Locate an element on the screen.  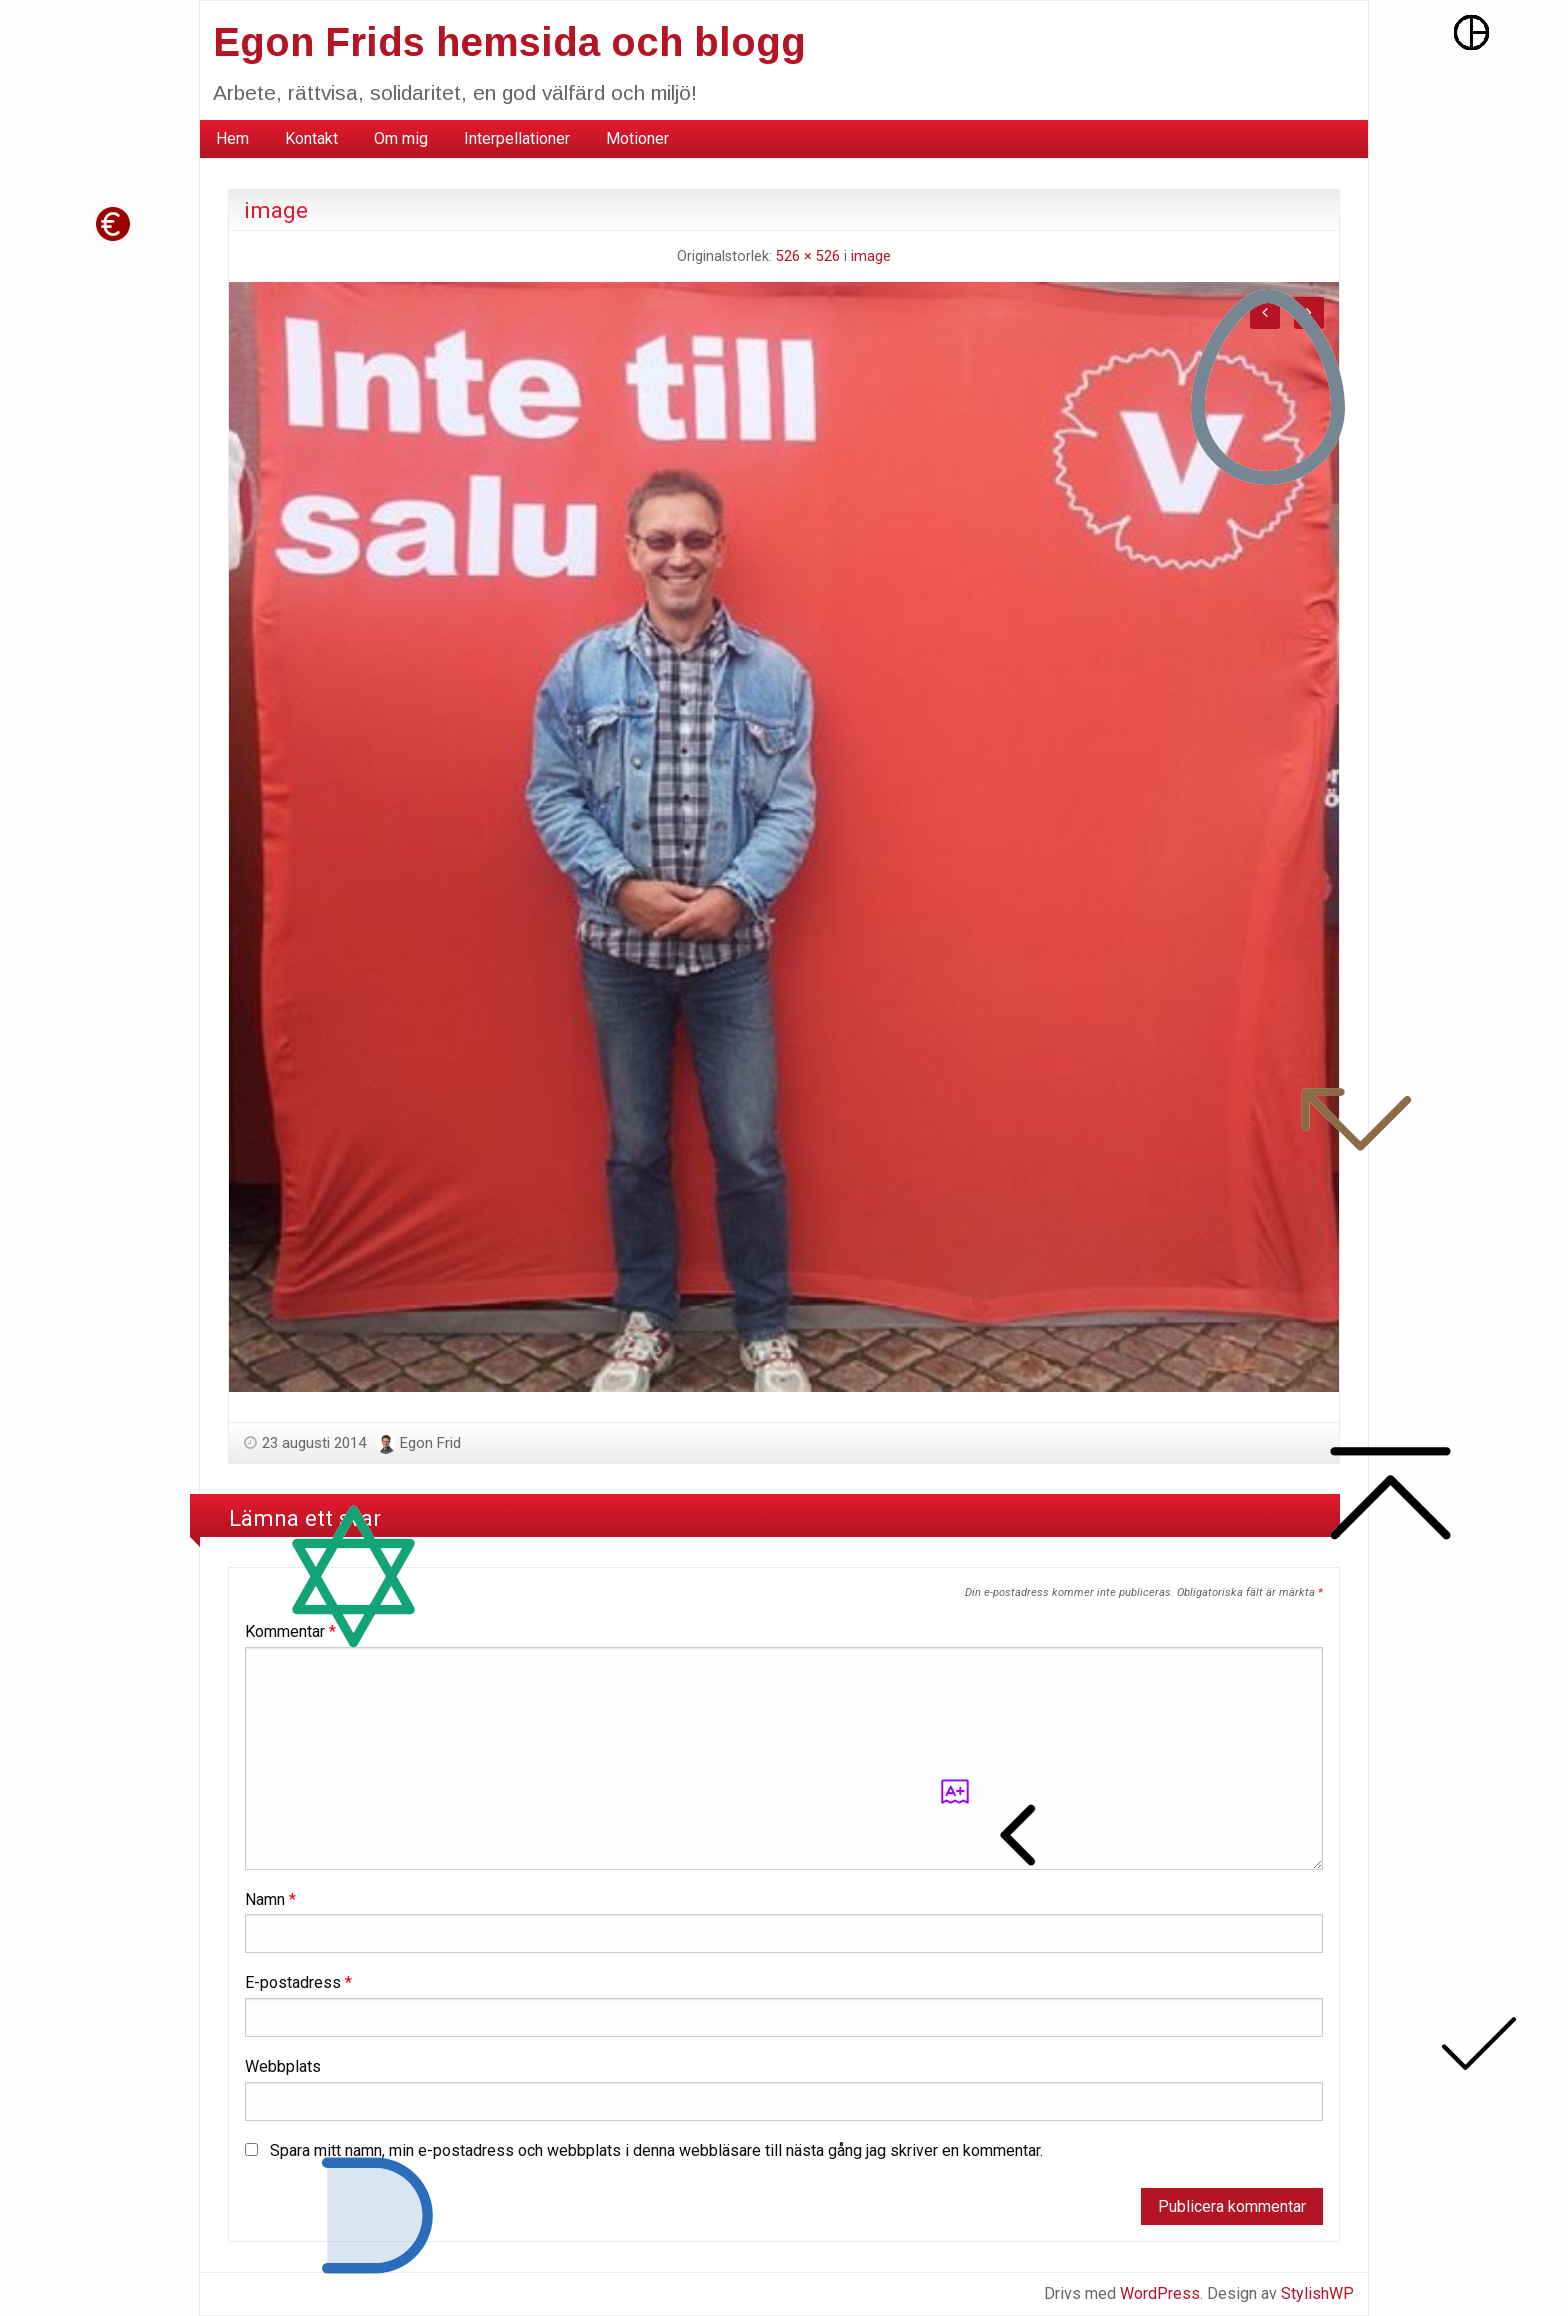
view data breakdown or statistics is located at coordinates (1471, 32).